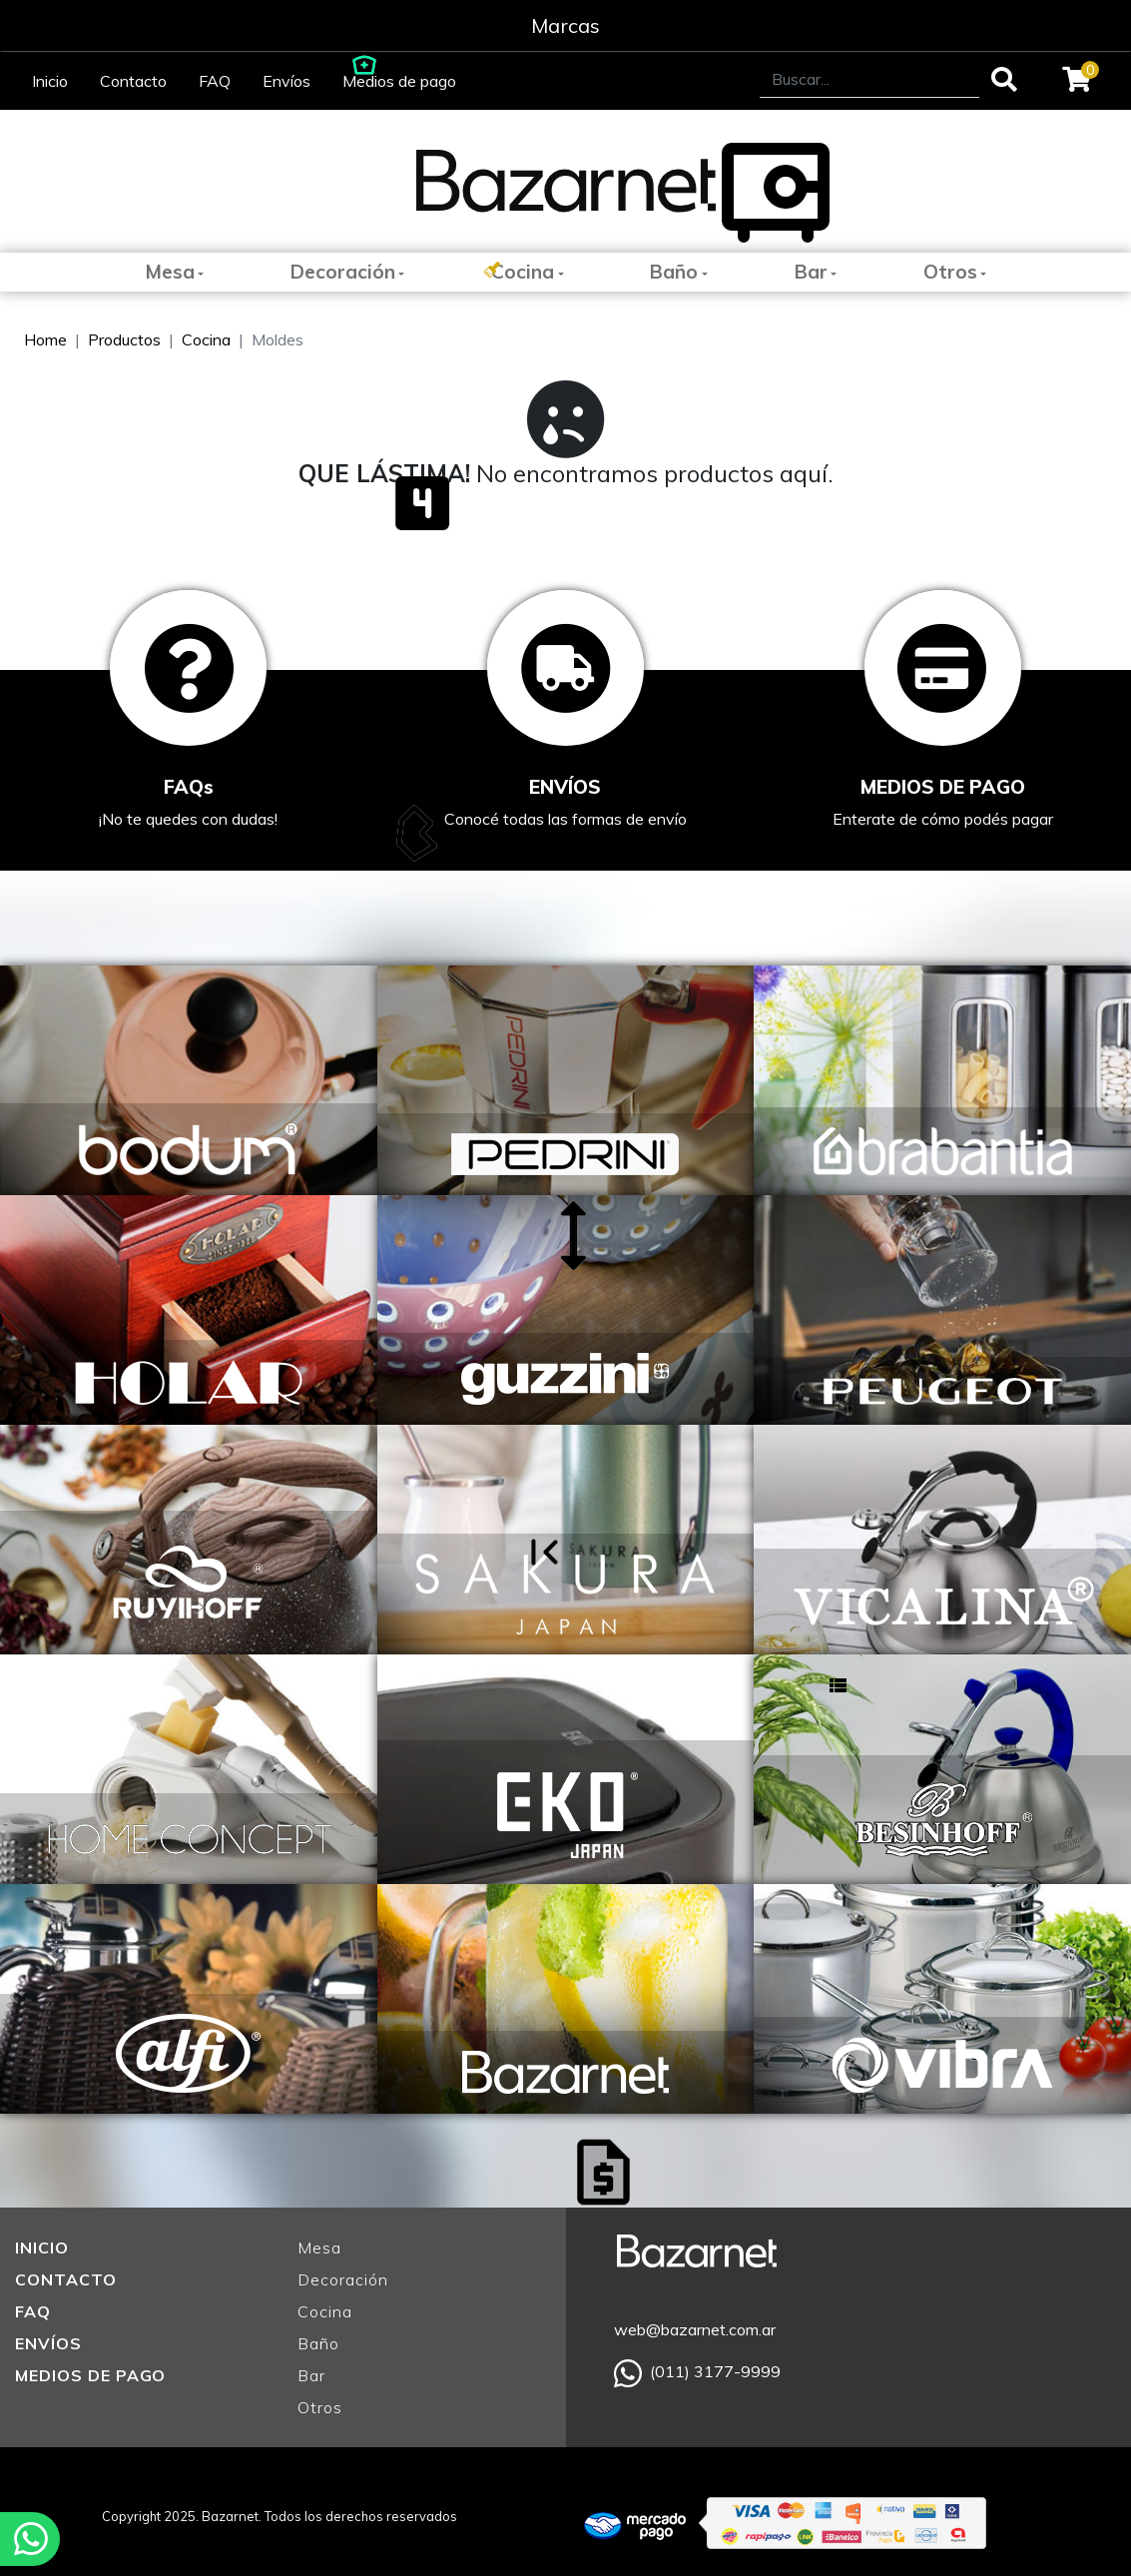 The height and width of the screenshot is (2576, 1131). Describe the element at coordinates (492, 270) in the screenshot. I see `access painting or drawing tools` at that location.